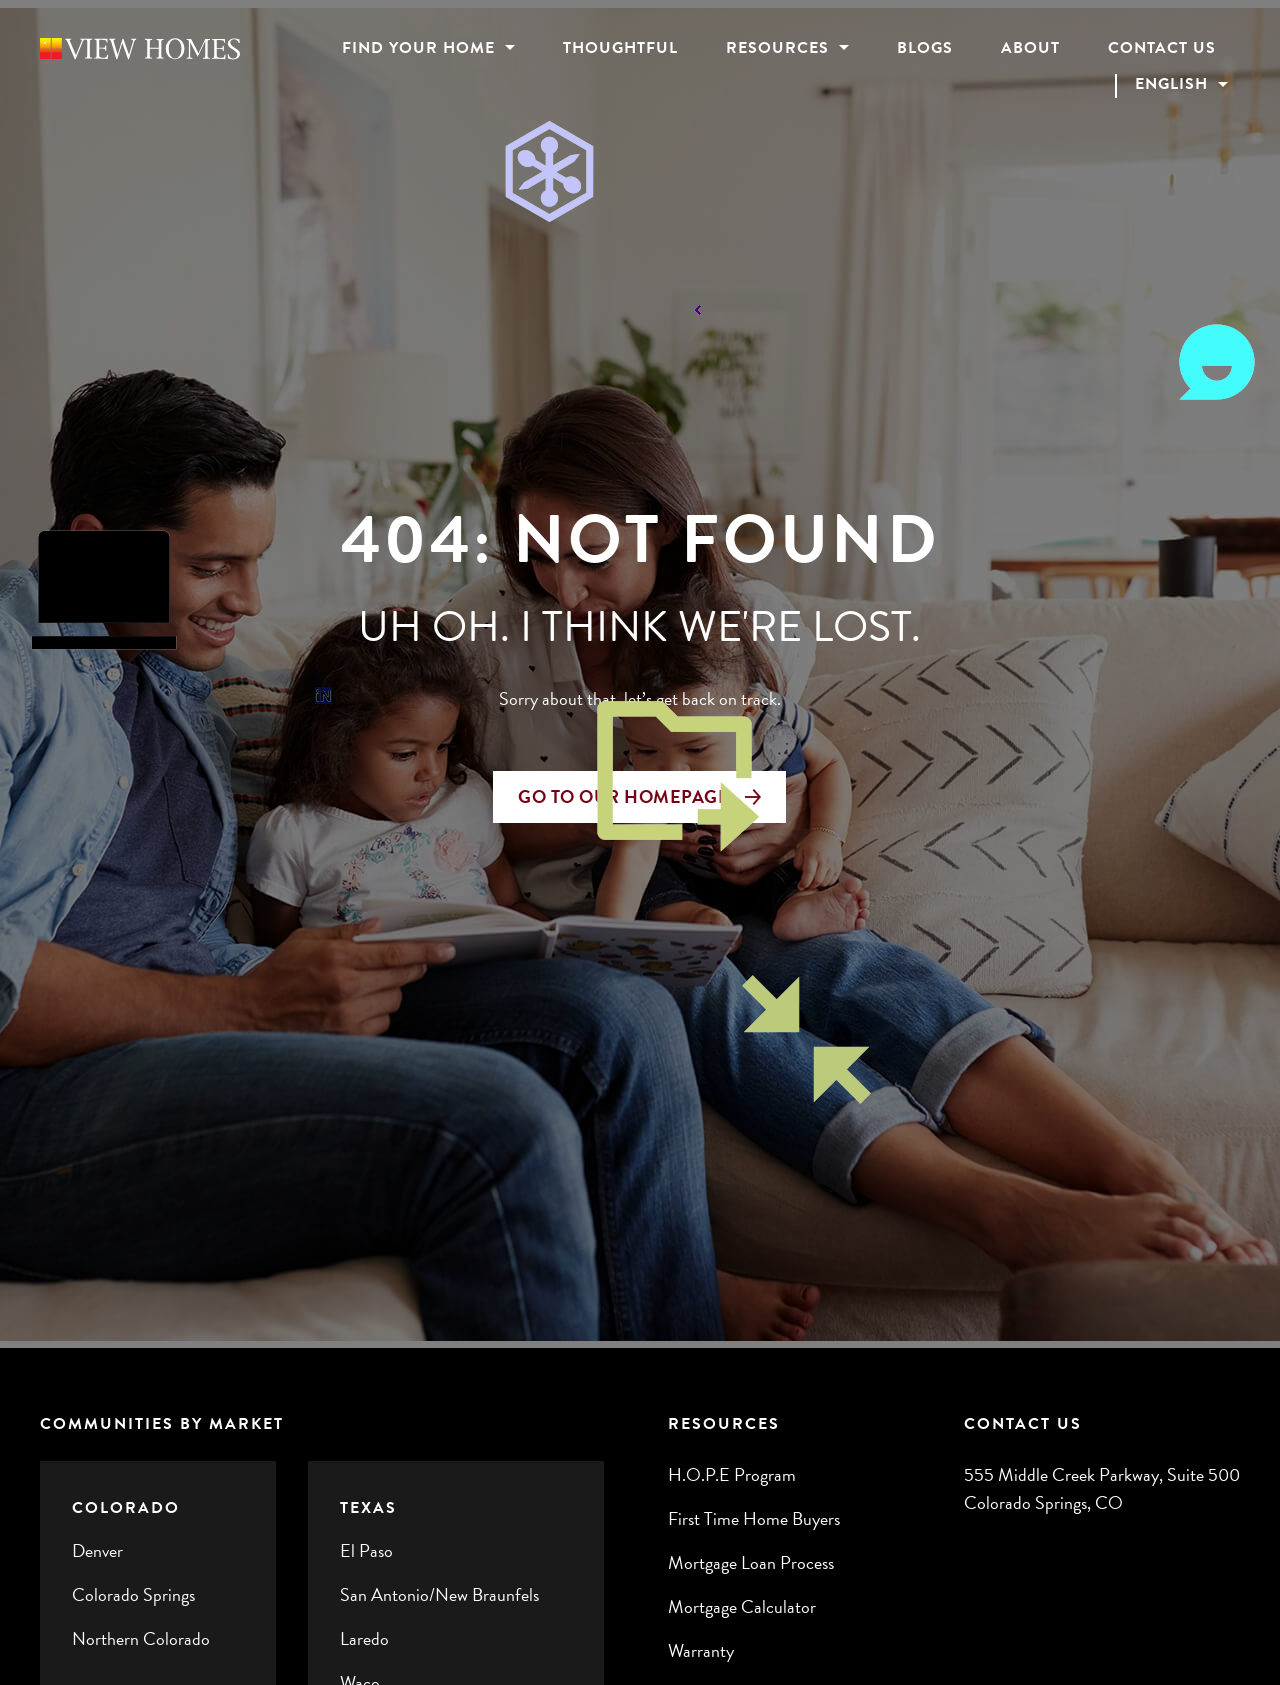 The width and height of the screenshot is (1280, 1685). I want to click on legacy games logo, so click(549, 171).